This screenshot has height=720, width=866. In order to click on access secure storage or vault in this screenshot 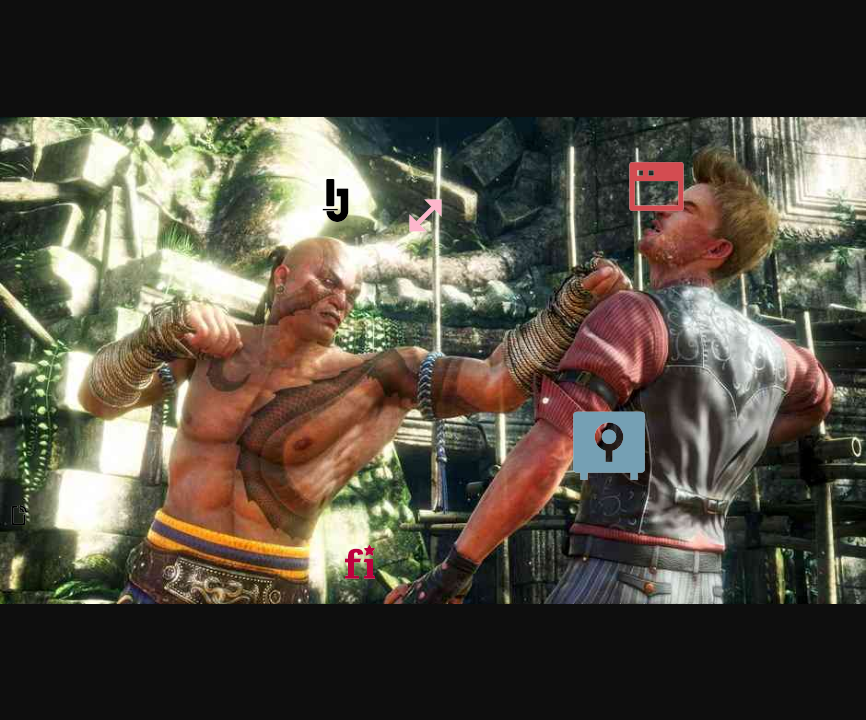, I will do `click(609, 444)`.